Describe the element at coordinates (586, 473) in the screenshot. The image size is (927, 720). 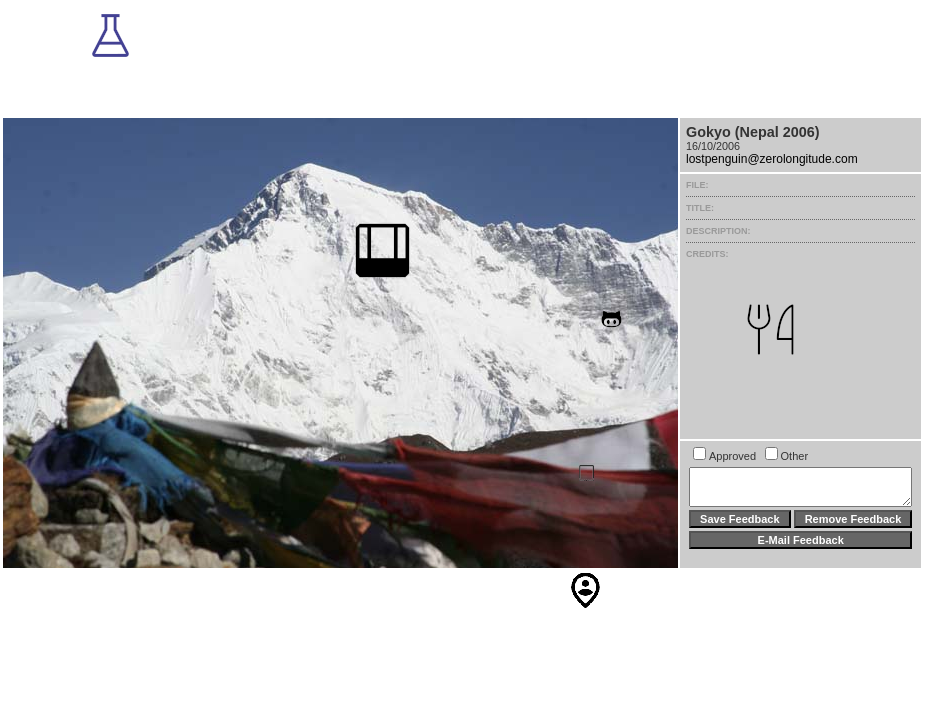
I see `insert a code snippet` at that location.